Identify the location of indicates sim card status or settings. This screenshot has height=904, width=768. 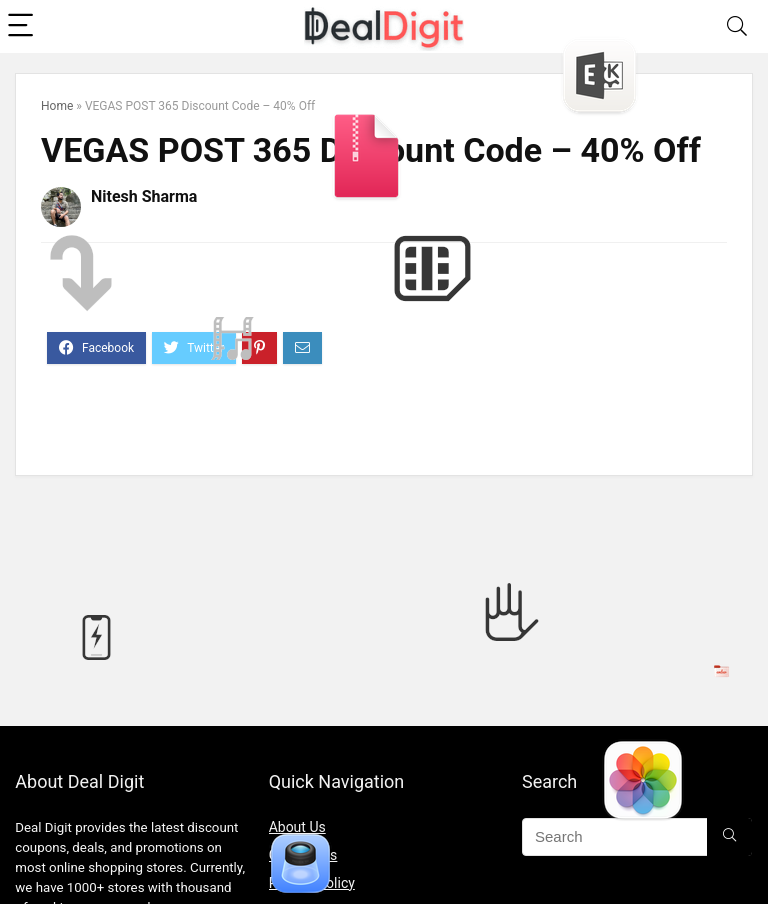
(432, 268).